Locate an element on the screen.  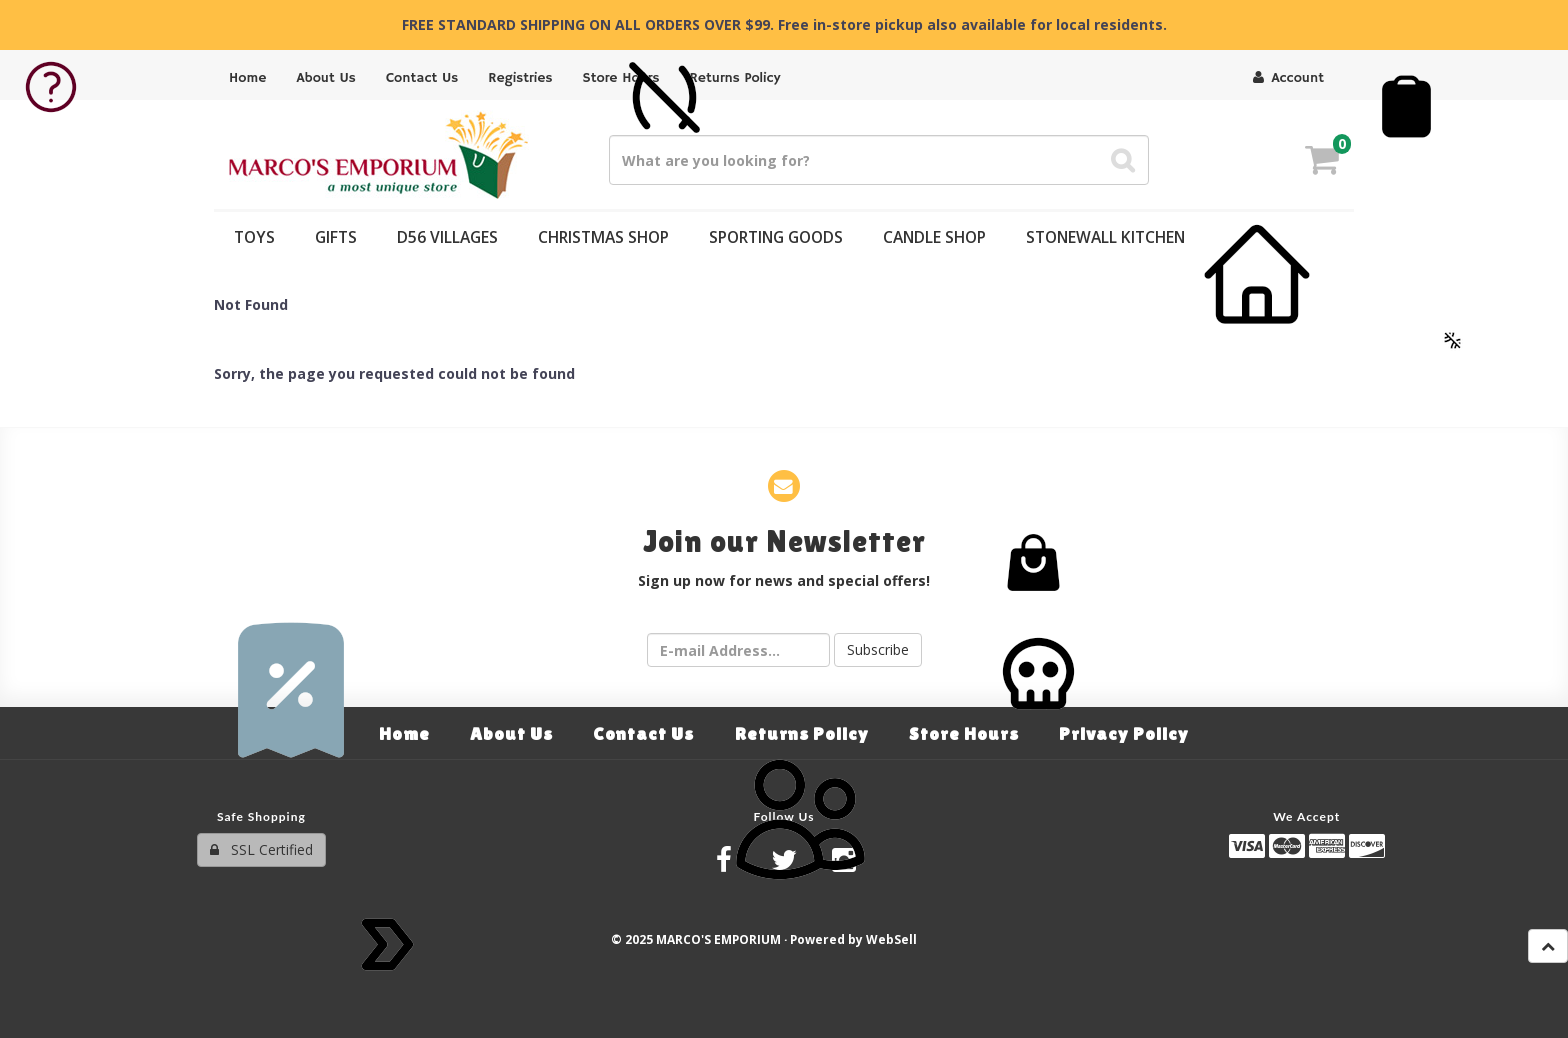
disable grouping or parentheses in formula is located at coordinates (664, 97).